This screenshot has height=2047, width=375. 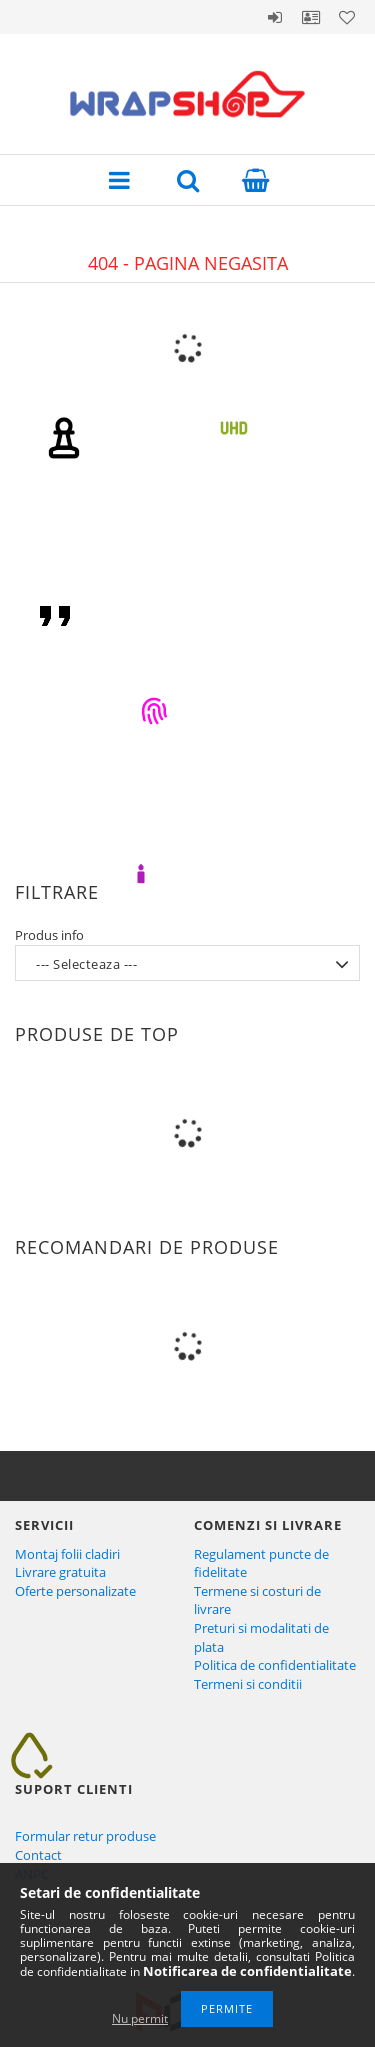 I want to click on indicates ultra high definition video quality, so click(x=234, y=428).